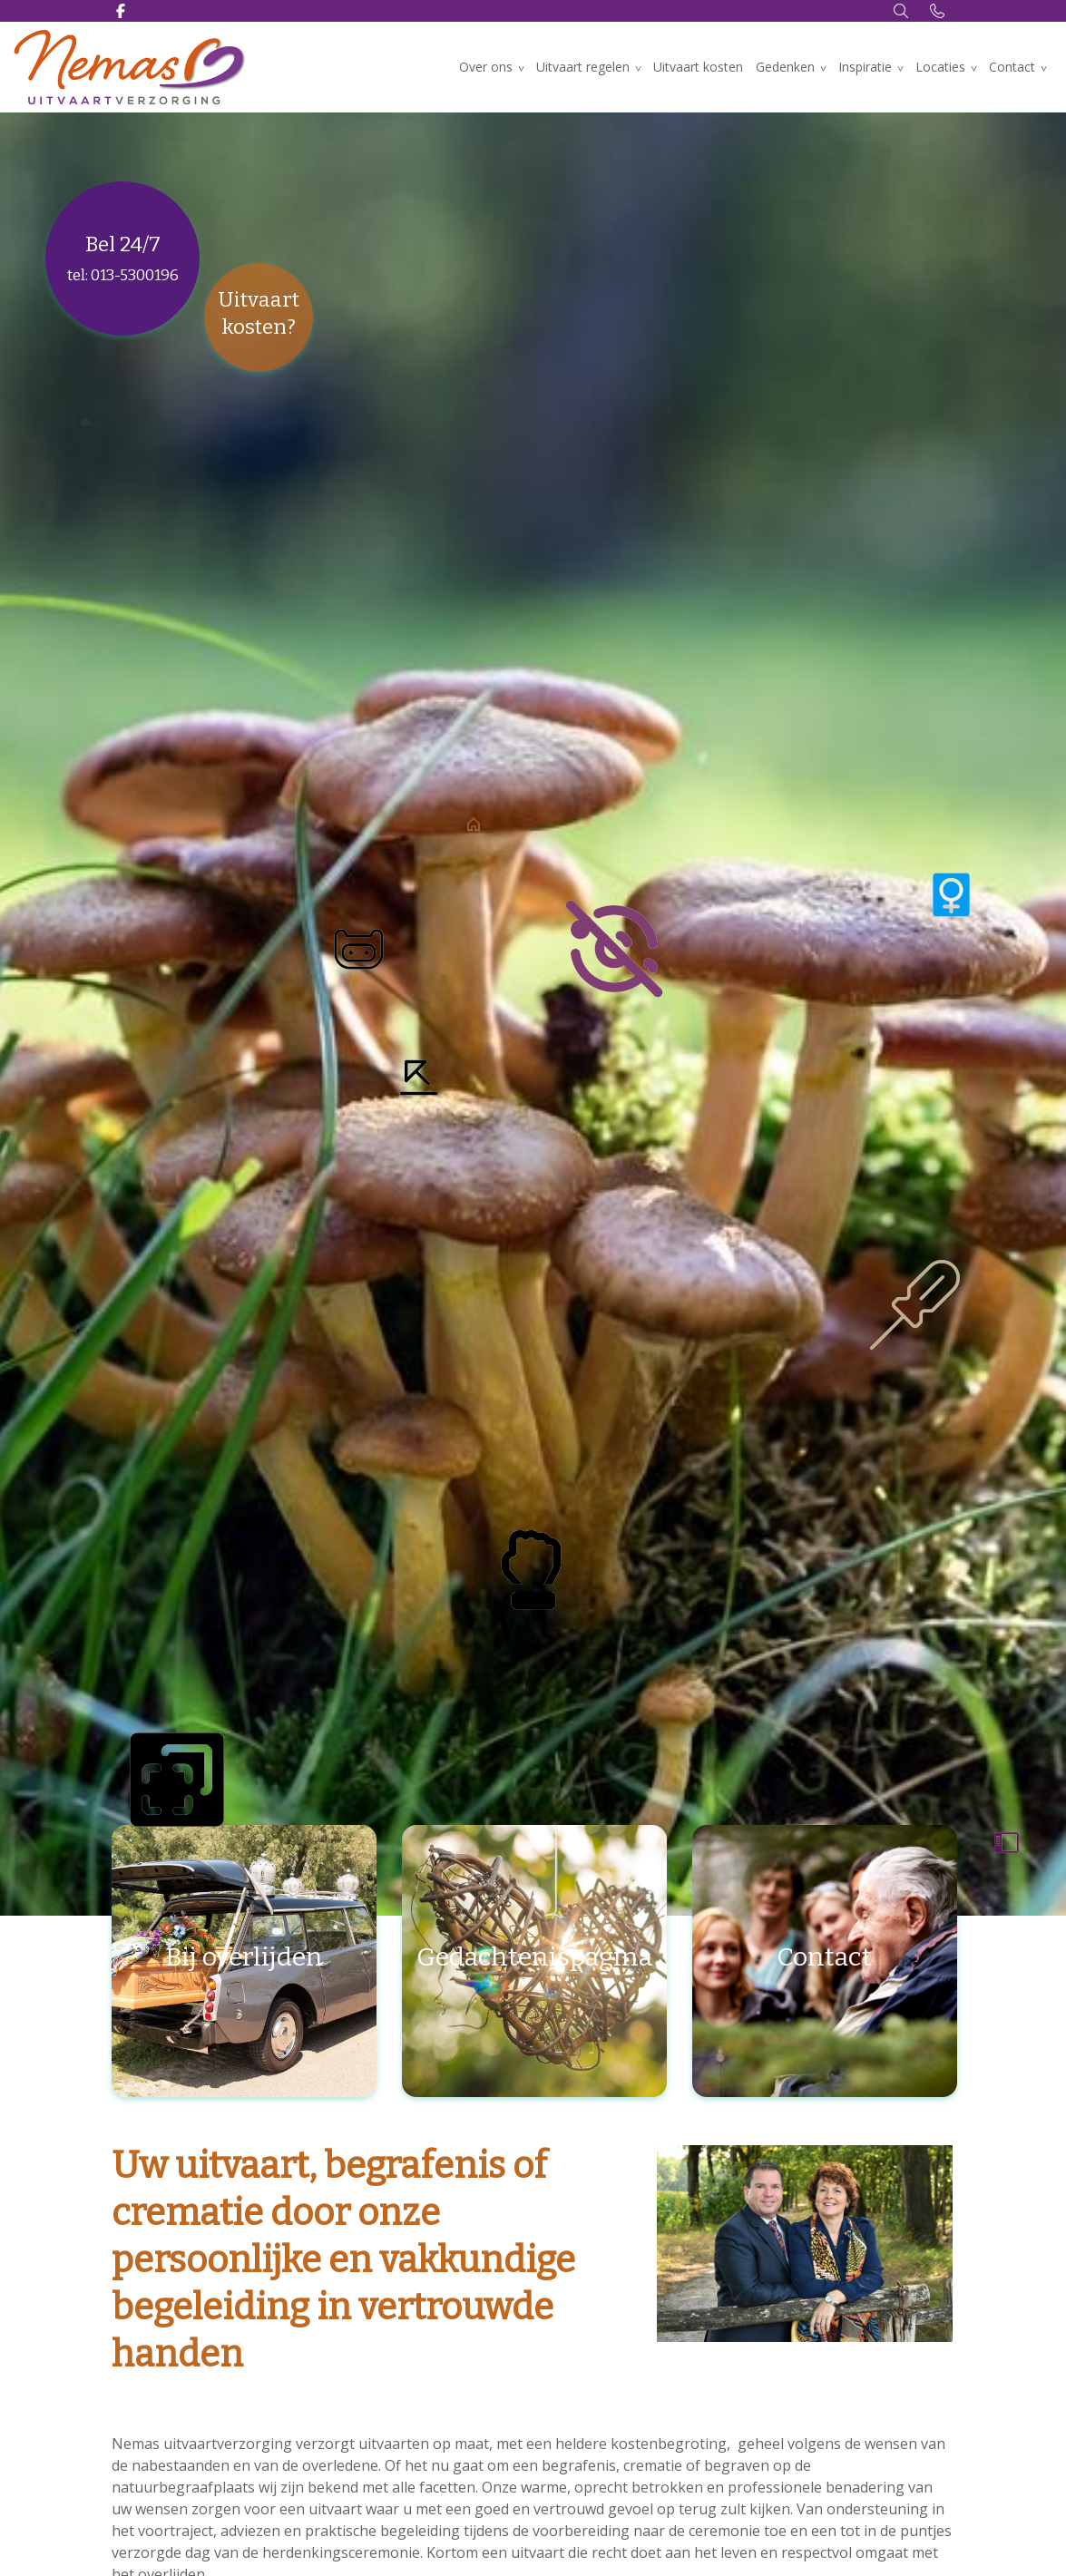 This screenshot has width=1066, height=2576. Describe the element at coordinates (358, 948) in the screenshot. I see `finn the human character icon from adventure time` at that location.